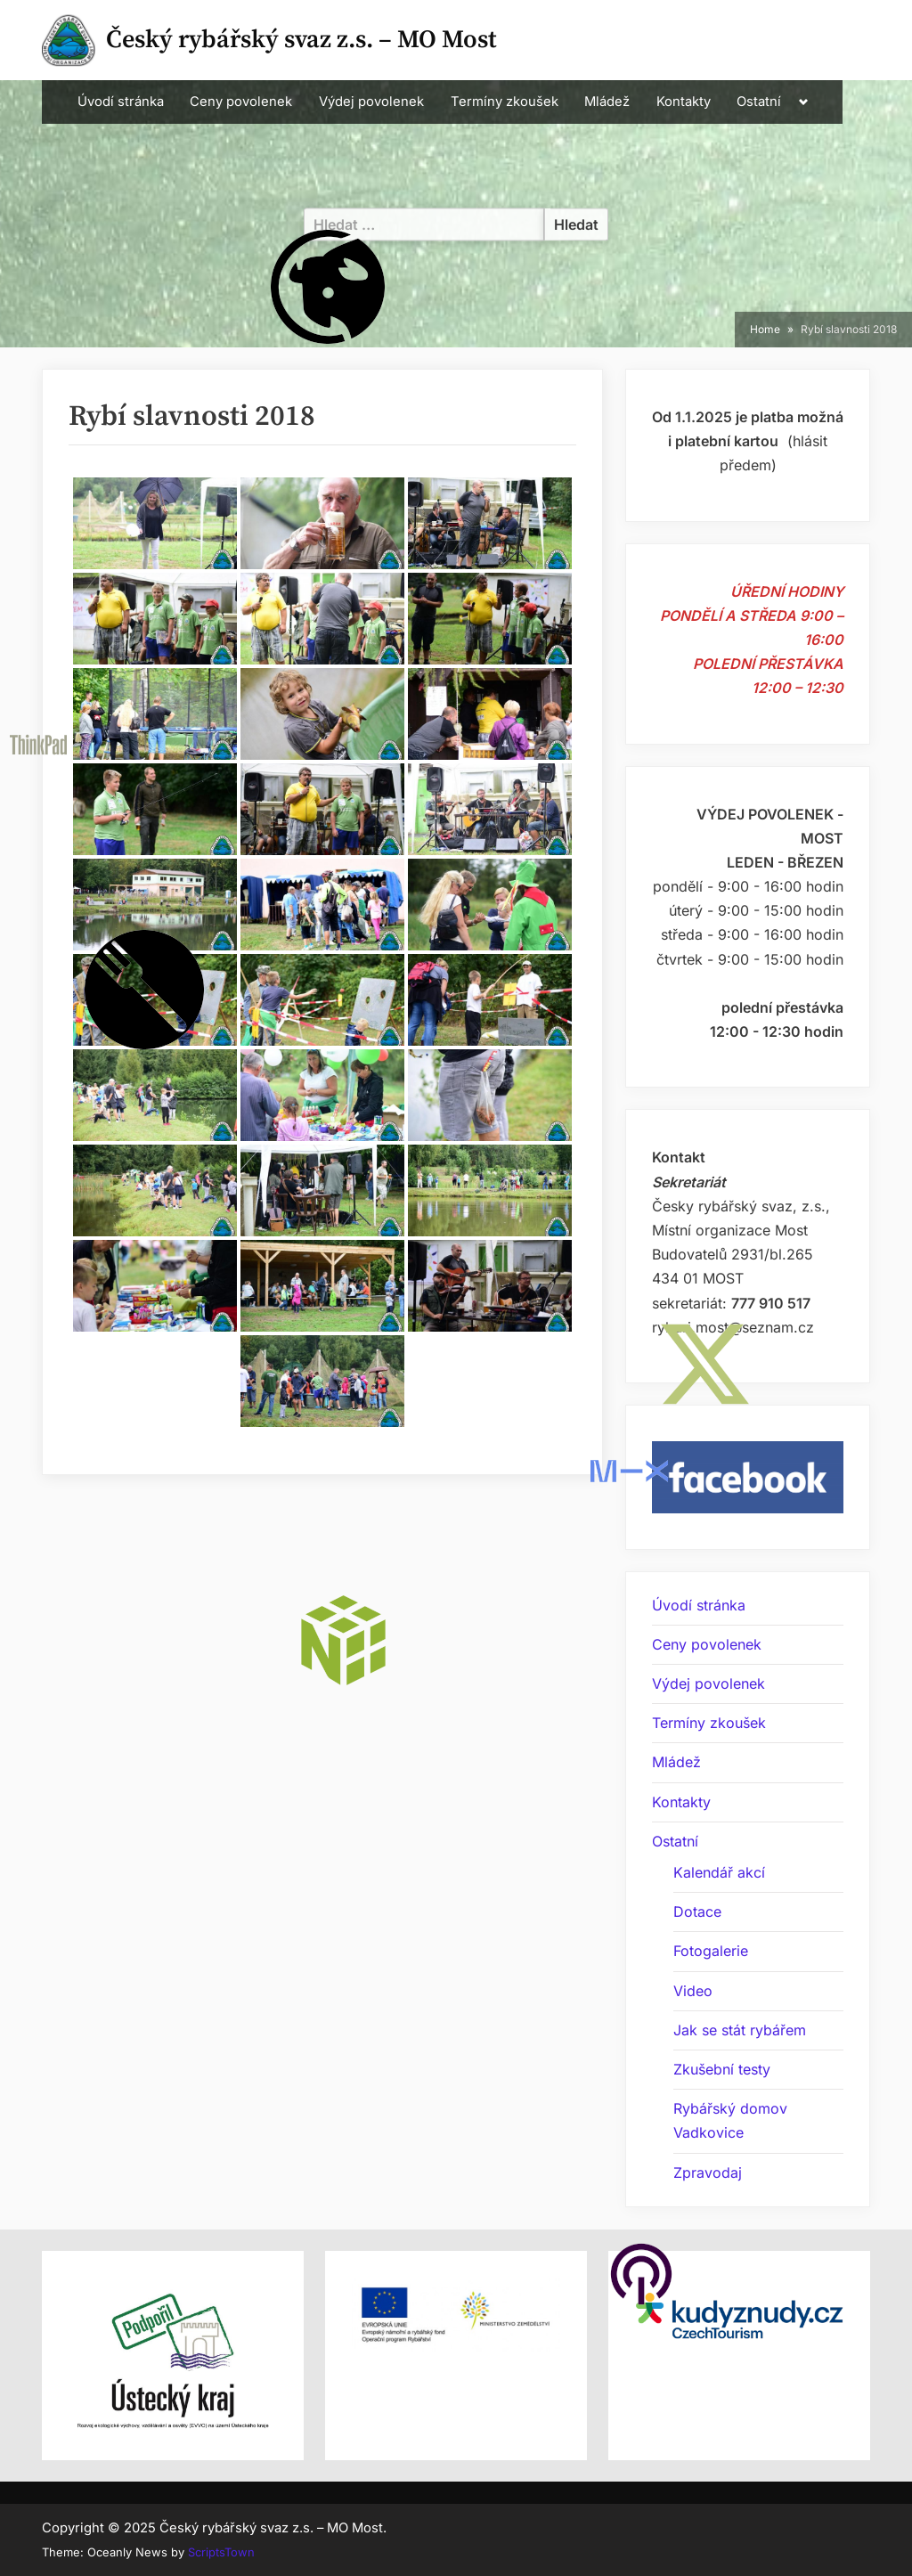 The height and width of the screenshot is (2576, 912). I want to click on ThinkPad brand logo, so click(38, 745).